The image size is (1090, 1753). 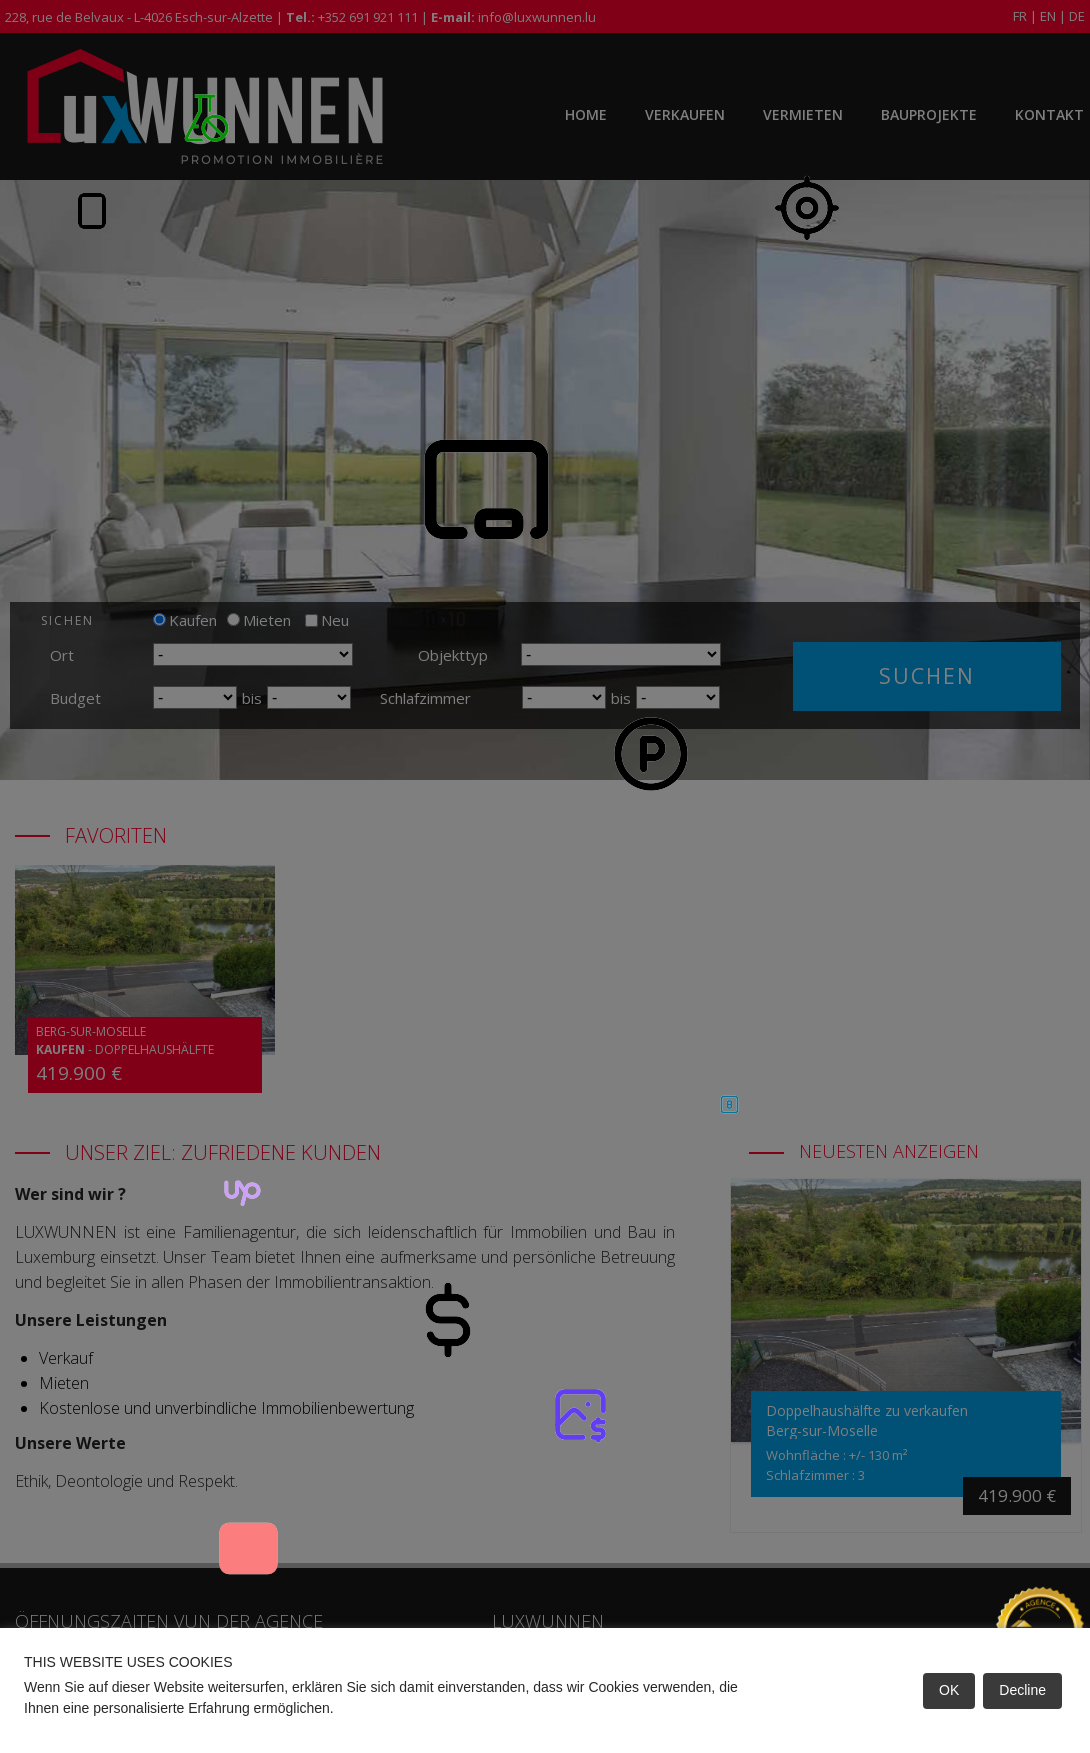 What do you see at coordinates (580, 1414) in the screenshot?
I see `view paid or premium photos` at bounding box center [580, 1414].